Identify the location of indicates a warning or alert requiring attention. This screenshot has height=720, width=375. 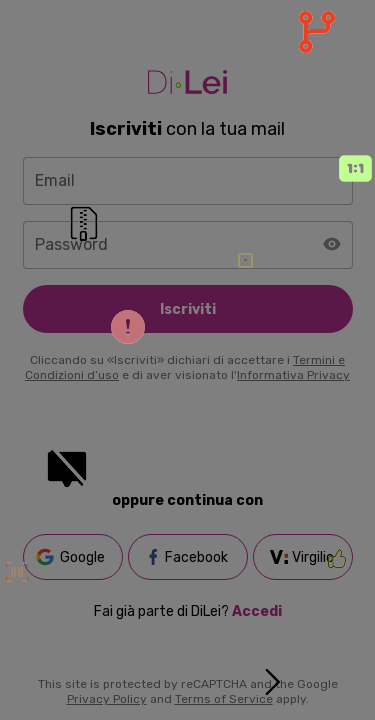
(128, 327).